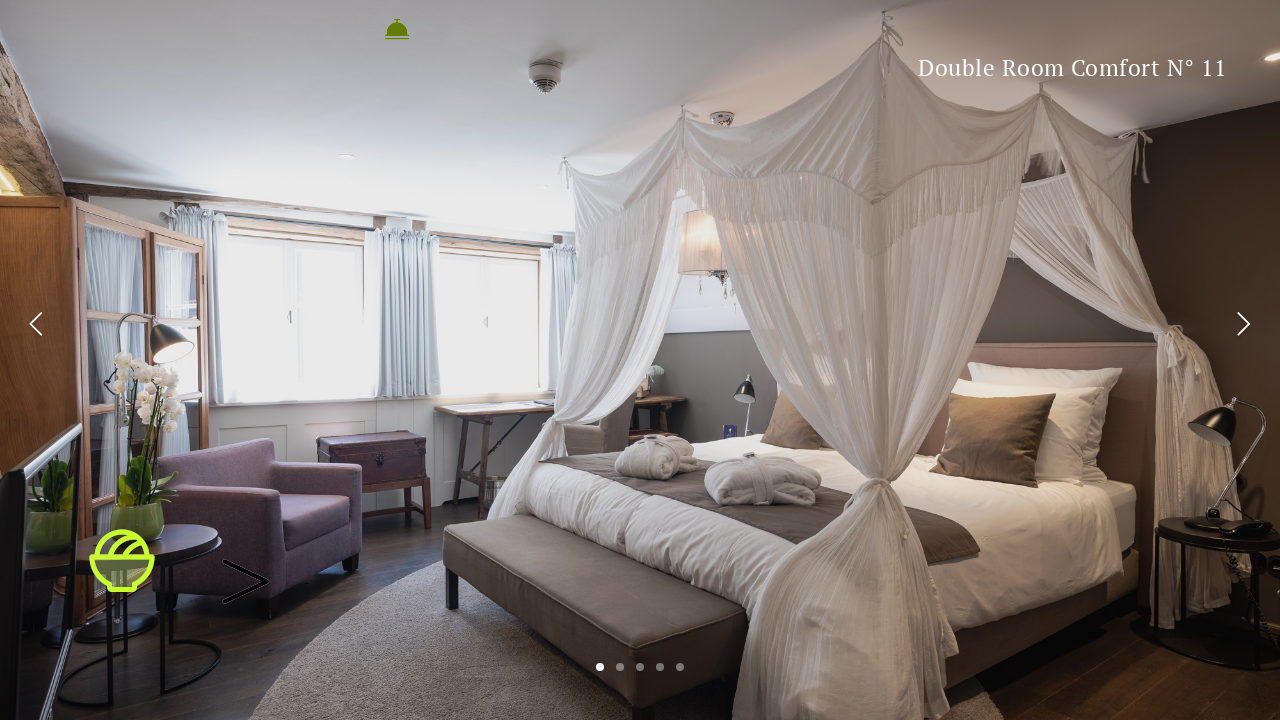  What do you see at coordinates (397, 30) in the screenshot?
I see `request service or assistance` at bounding box center [397, 30].